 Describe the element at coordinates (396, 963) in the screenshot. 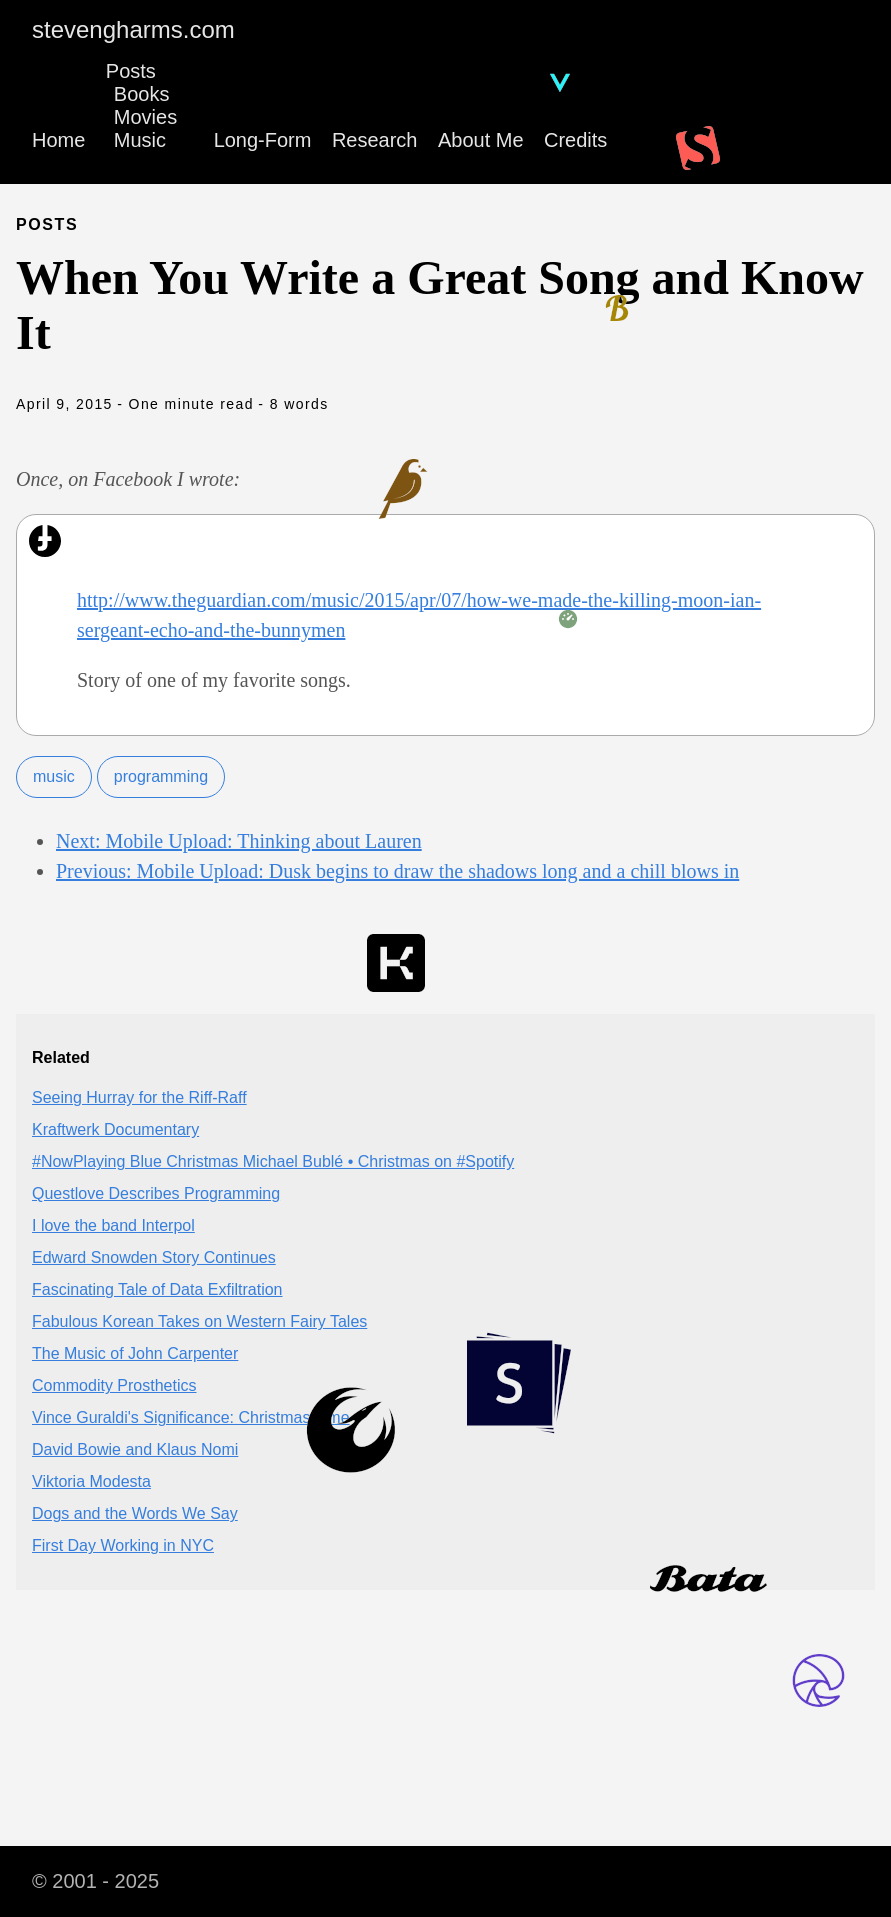

I see `visit kongregate gaming platform` at that location.